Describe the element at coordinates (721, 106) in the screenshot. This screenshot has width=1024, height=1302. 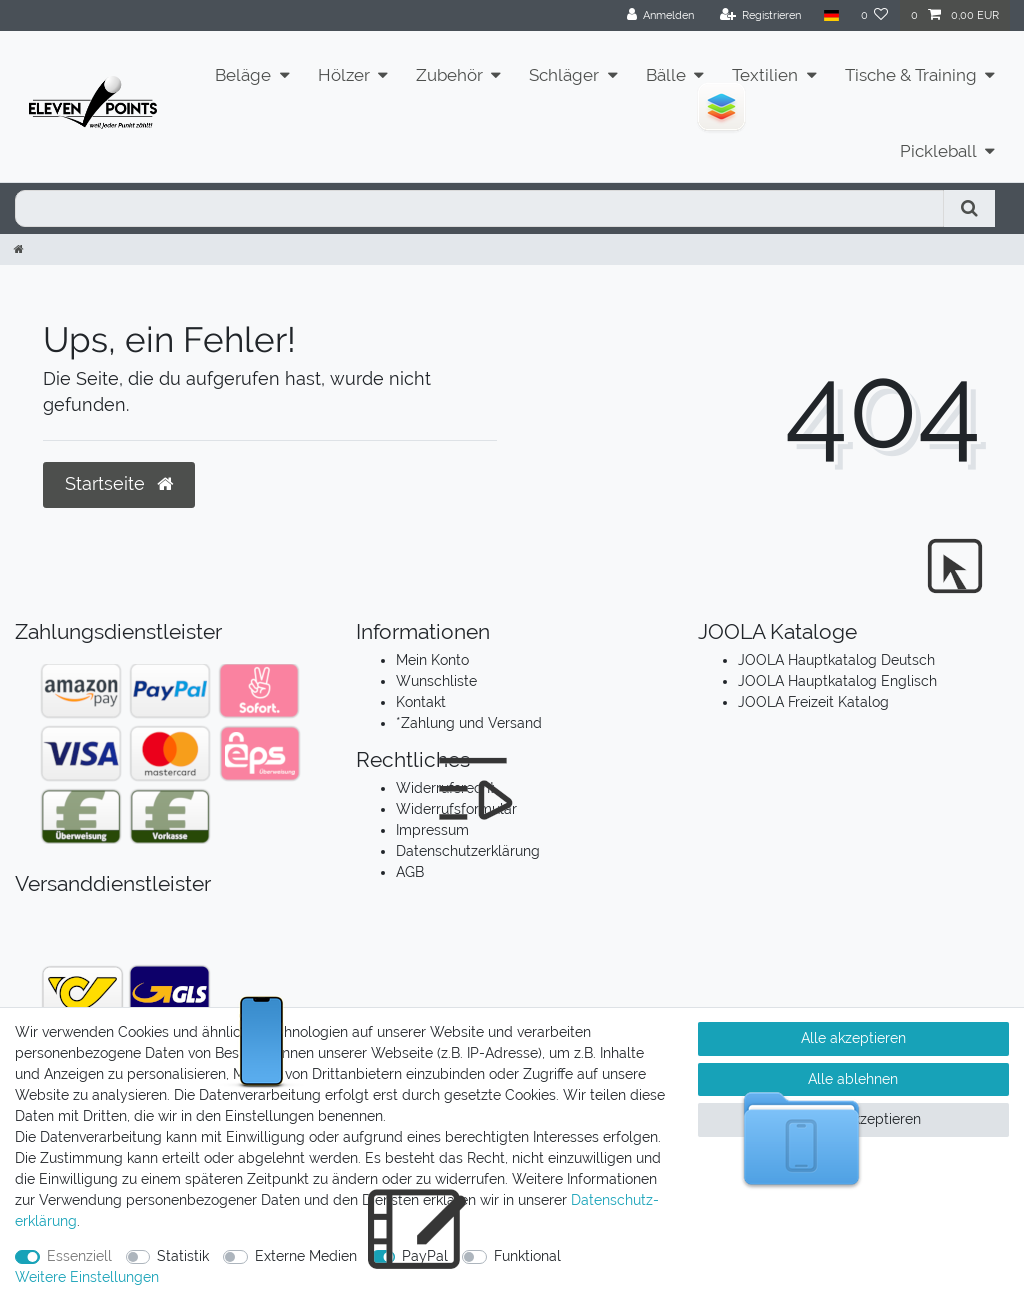
I see `open onlyoffice document suite` at that location.